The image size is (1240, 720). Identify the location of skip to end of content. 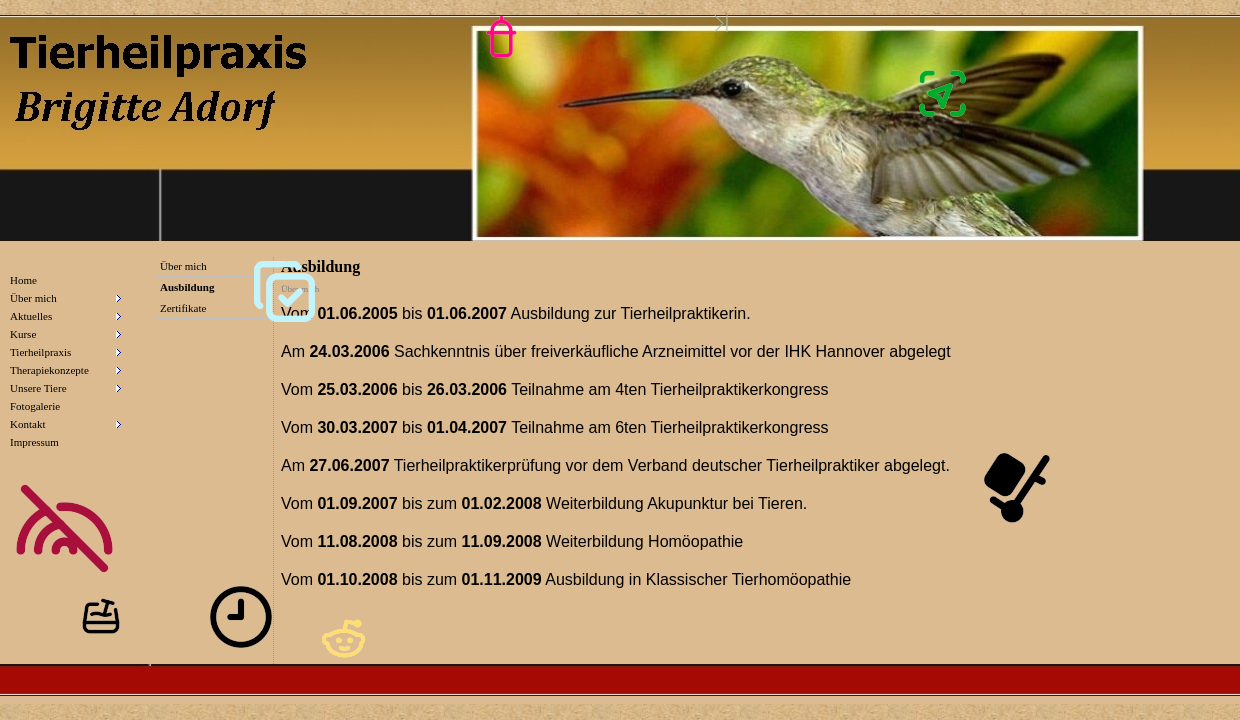
(721, 23).